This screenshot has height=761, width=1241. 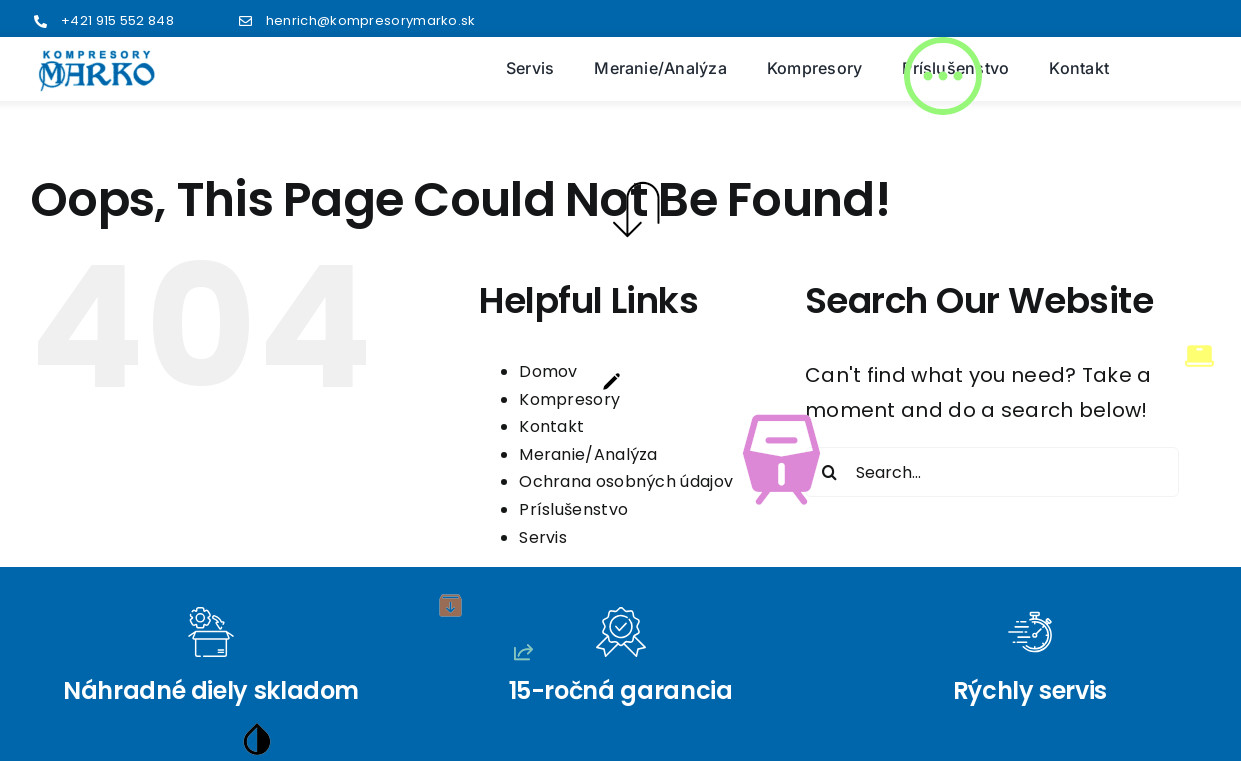 What do you see at coordinates (523, 651) in the screenshot?
I see `share this content` at bounding box center [523, 651].